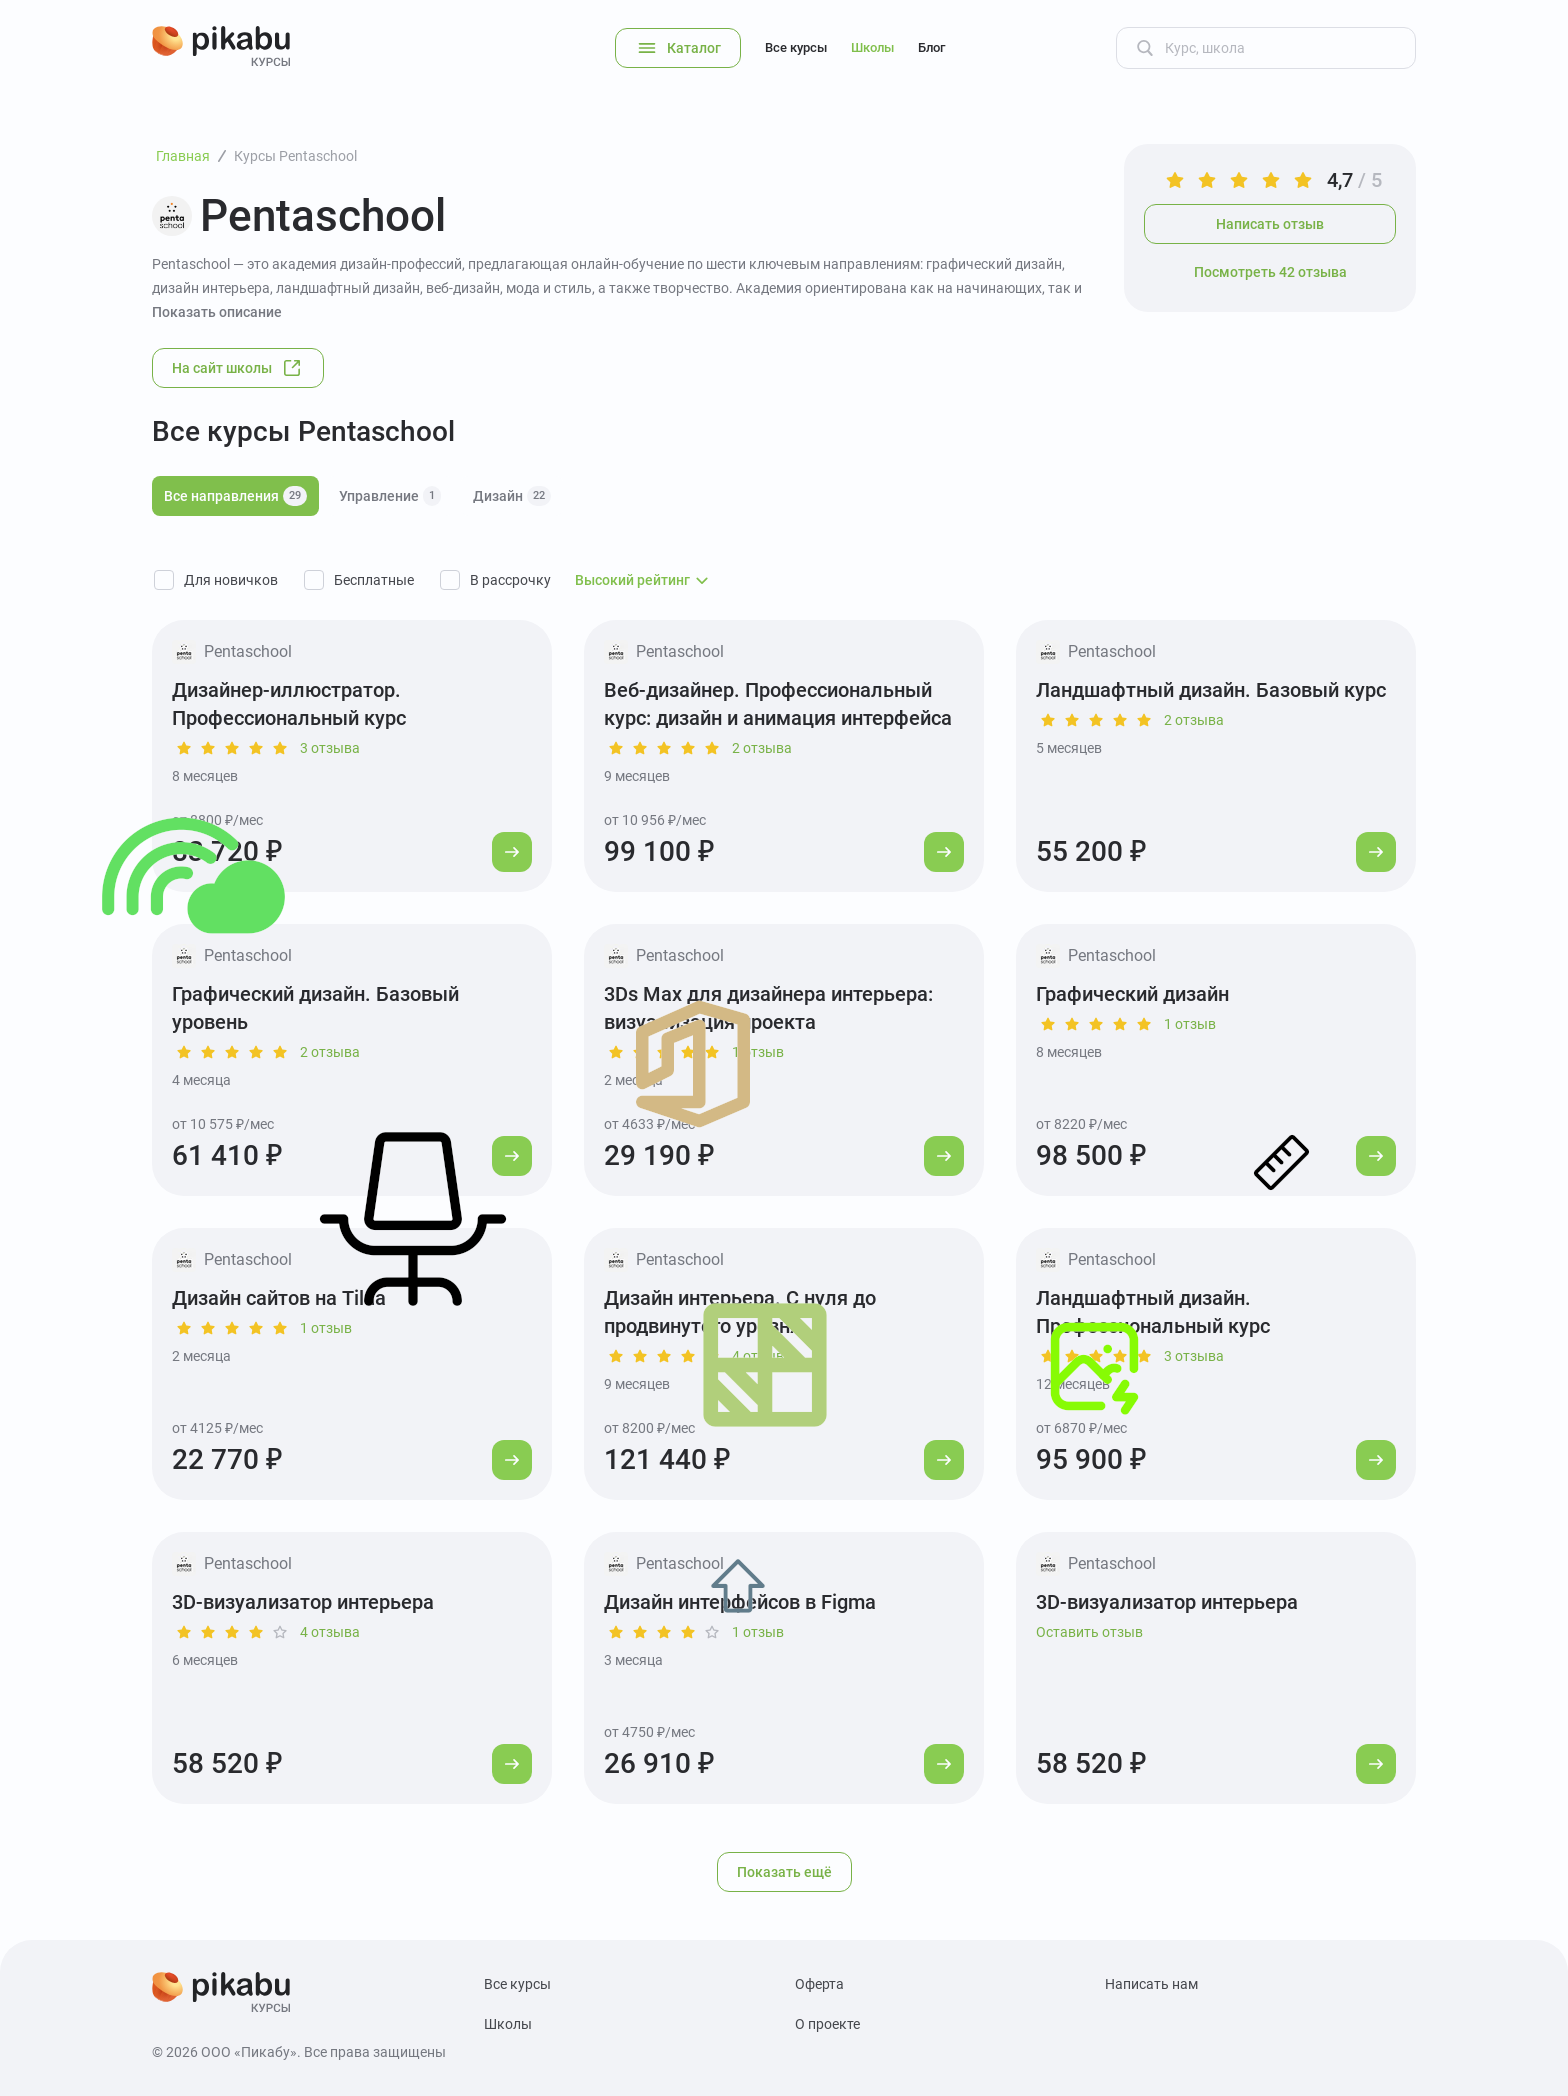  I want to click on quick photo enhancement or auto-fix, so click(1094, 1366).